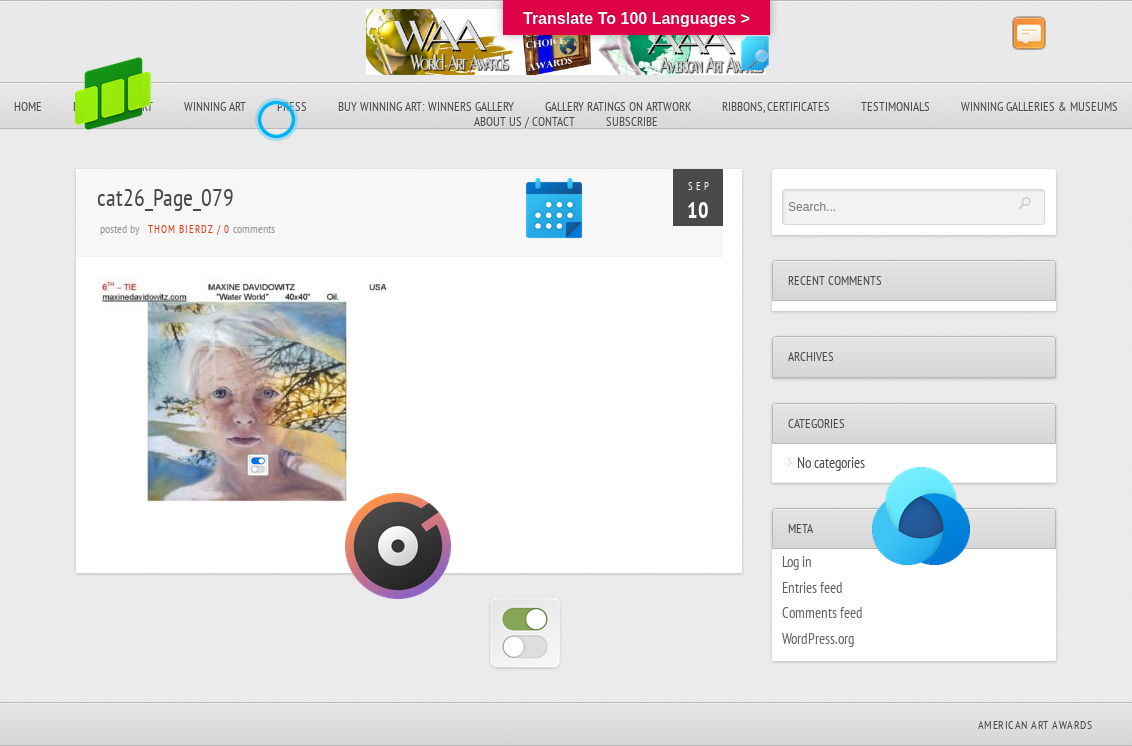 This screenshot has height=746, width=1132. What do you see at coordinates (525, 633) in the screenshot?
I see `open system tweaks or settings customization` at bounding box center [525, 633].